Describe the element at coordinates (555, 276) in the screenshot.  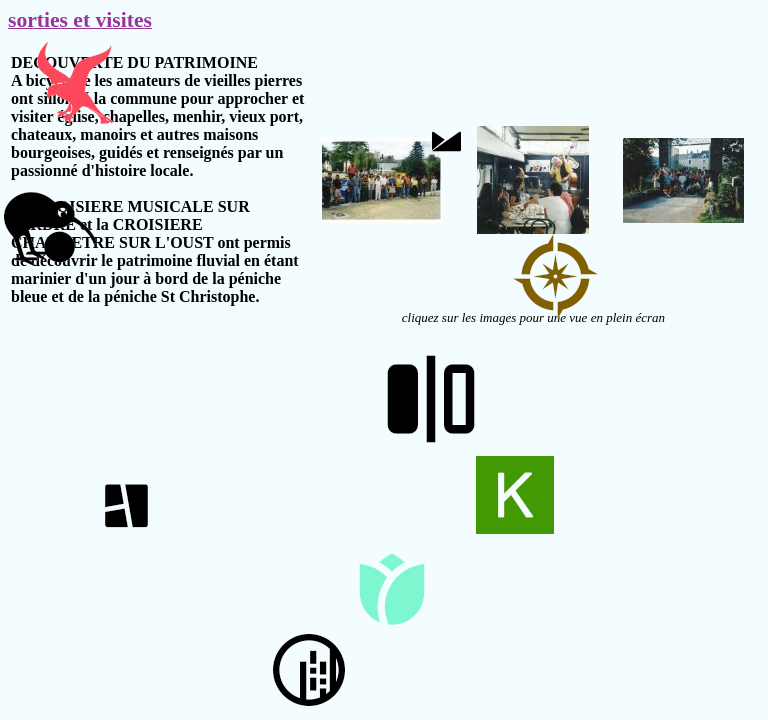
I see `open OSGeo geospatial tools or resources` at that location.